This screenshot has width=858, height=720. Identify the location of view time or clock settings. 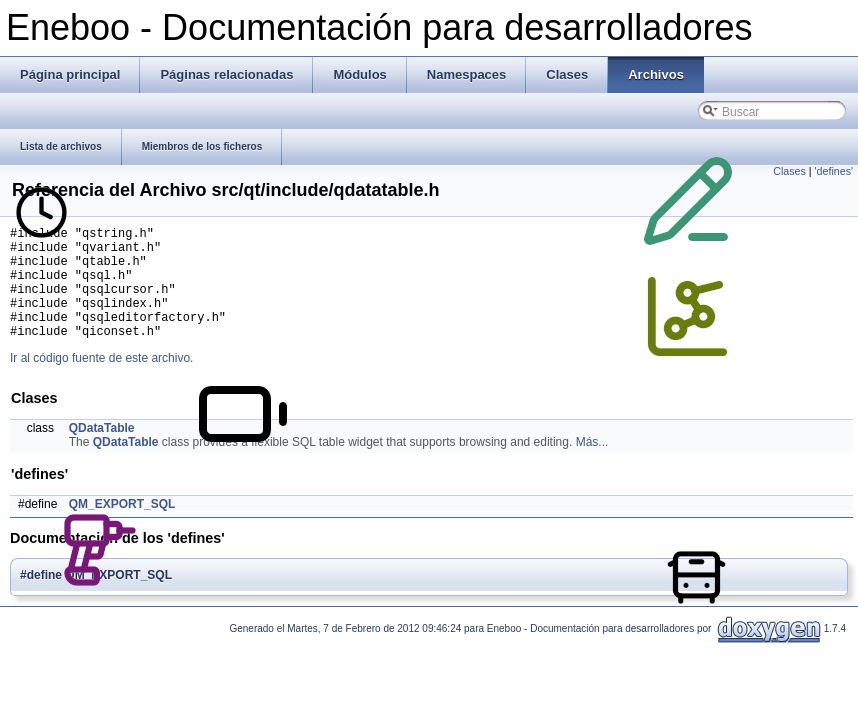
(41, 212).